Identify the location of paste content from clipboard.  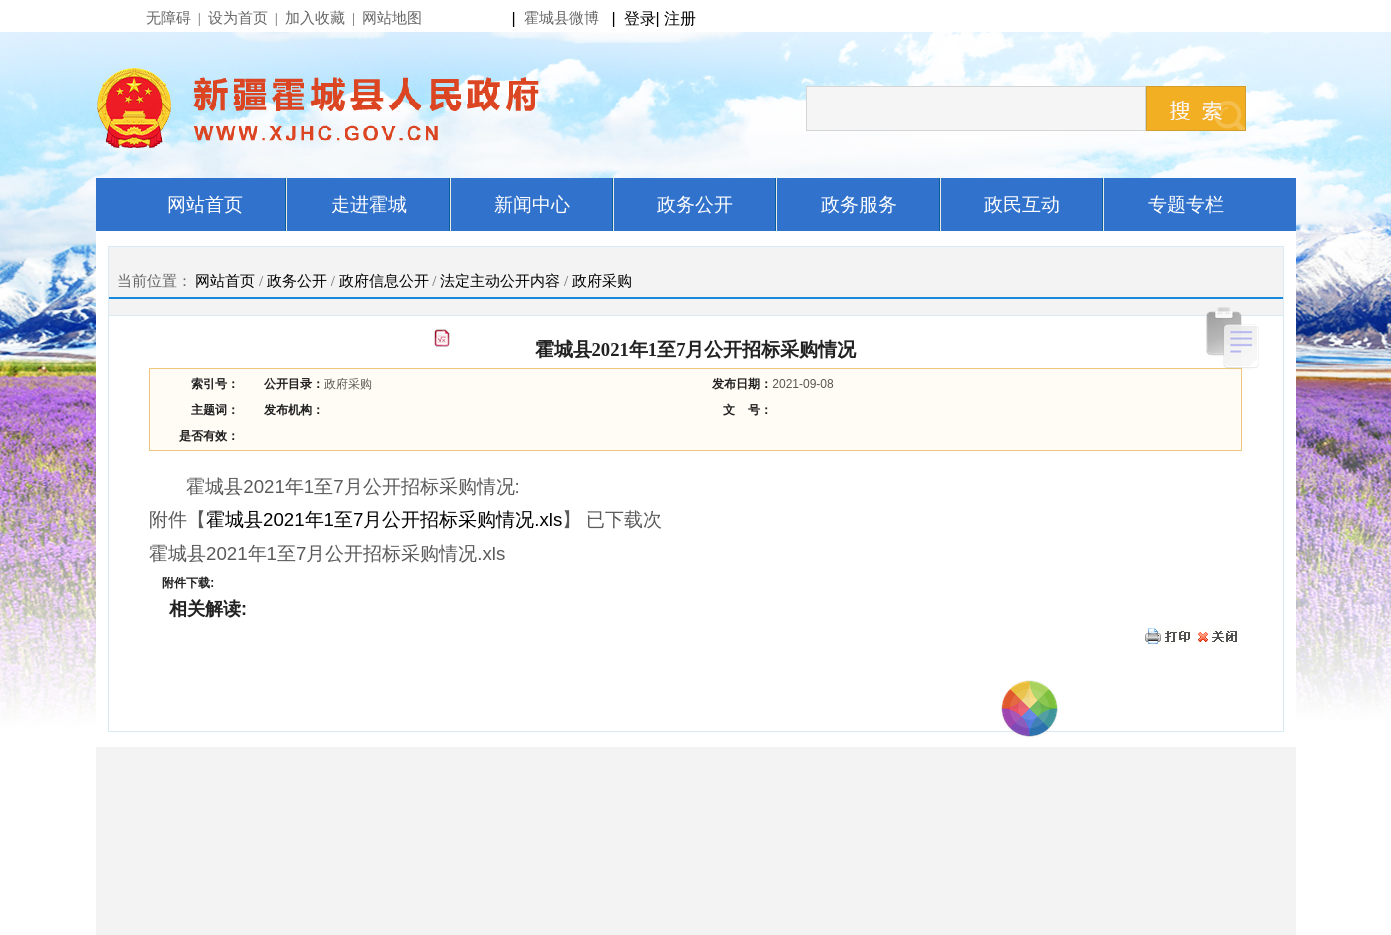
(1232, 337).